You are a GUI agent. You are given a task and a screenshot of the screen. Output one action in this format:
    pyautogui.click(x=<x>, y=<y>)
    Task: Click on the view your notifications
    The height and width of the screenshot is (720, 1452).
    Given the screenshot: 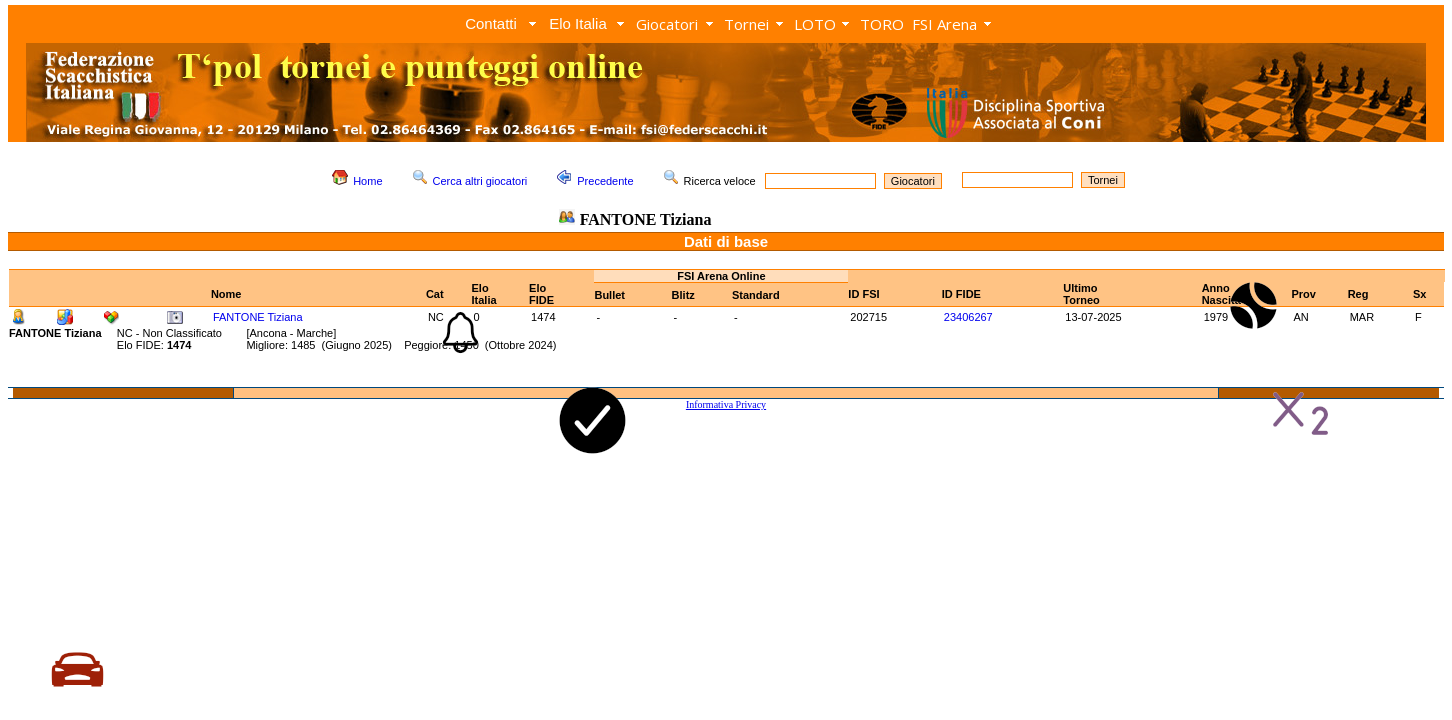 What is the action you would take?
    pyautogui.click(x=460, y=332)
    